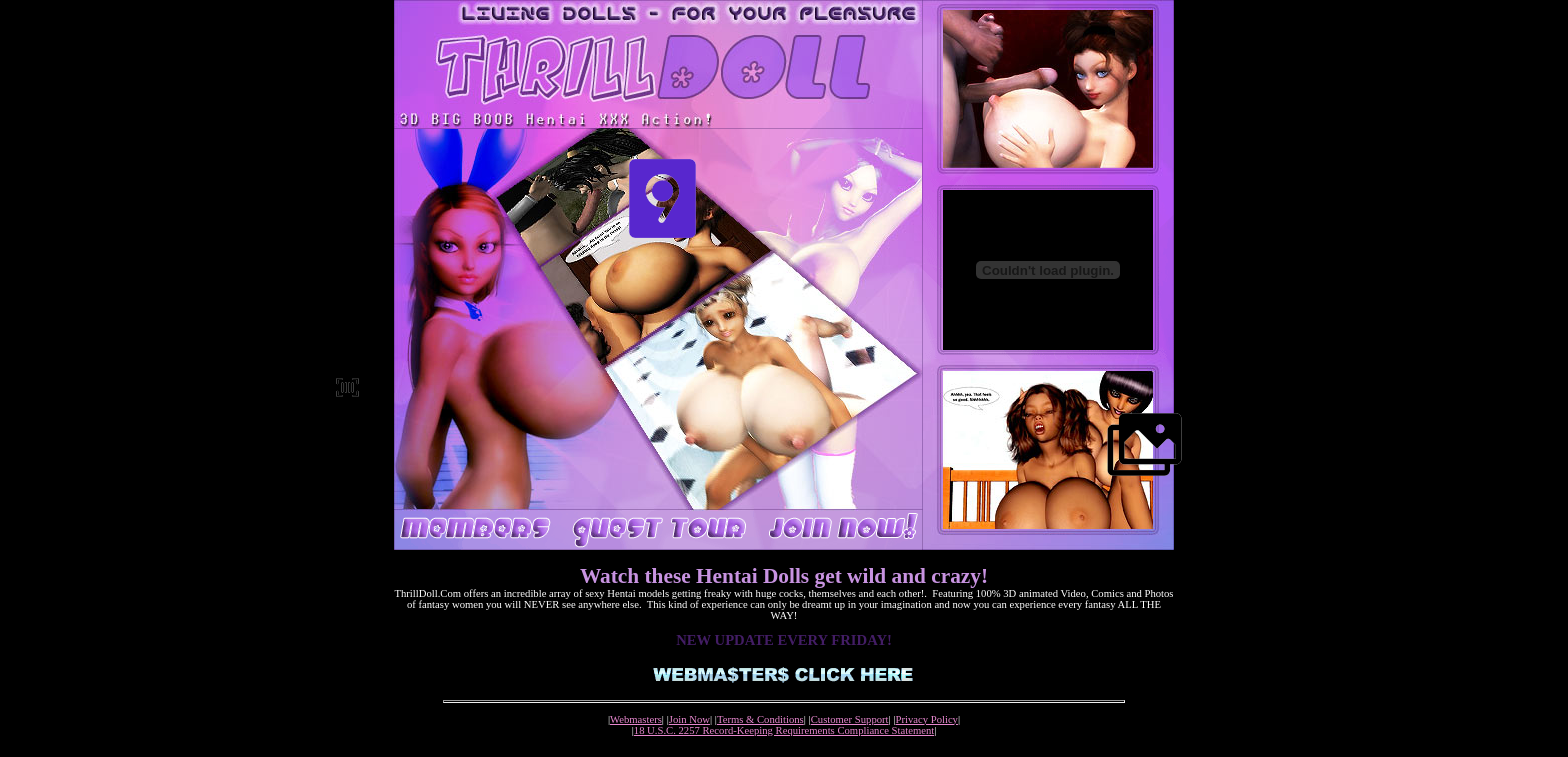  Describe the element at coordinates (1144, 444) in the screenshot. I see `view photo gallery or image library` at that location.